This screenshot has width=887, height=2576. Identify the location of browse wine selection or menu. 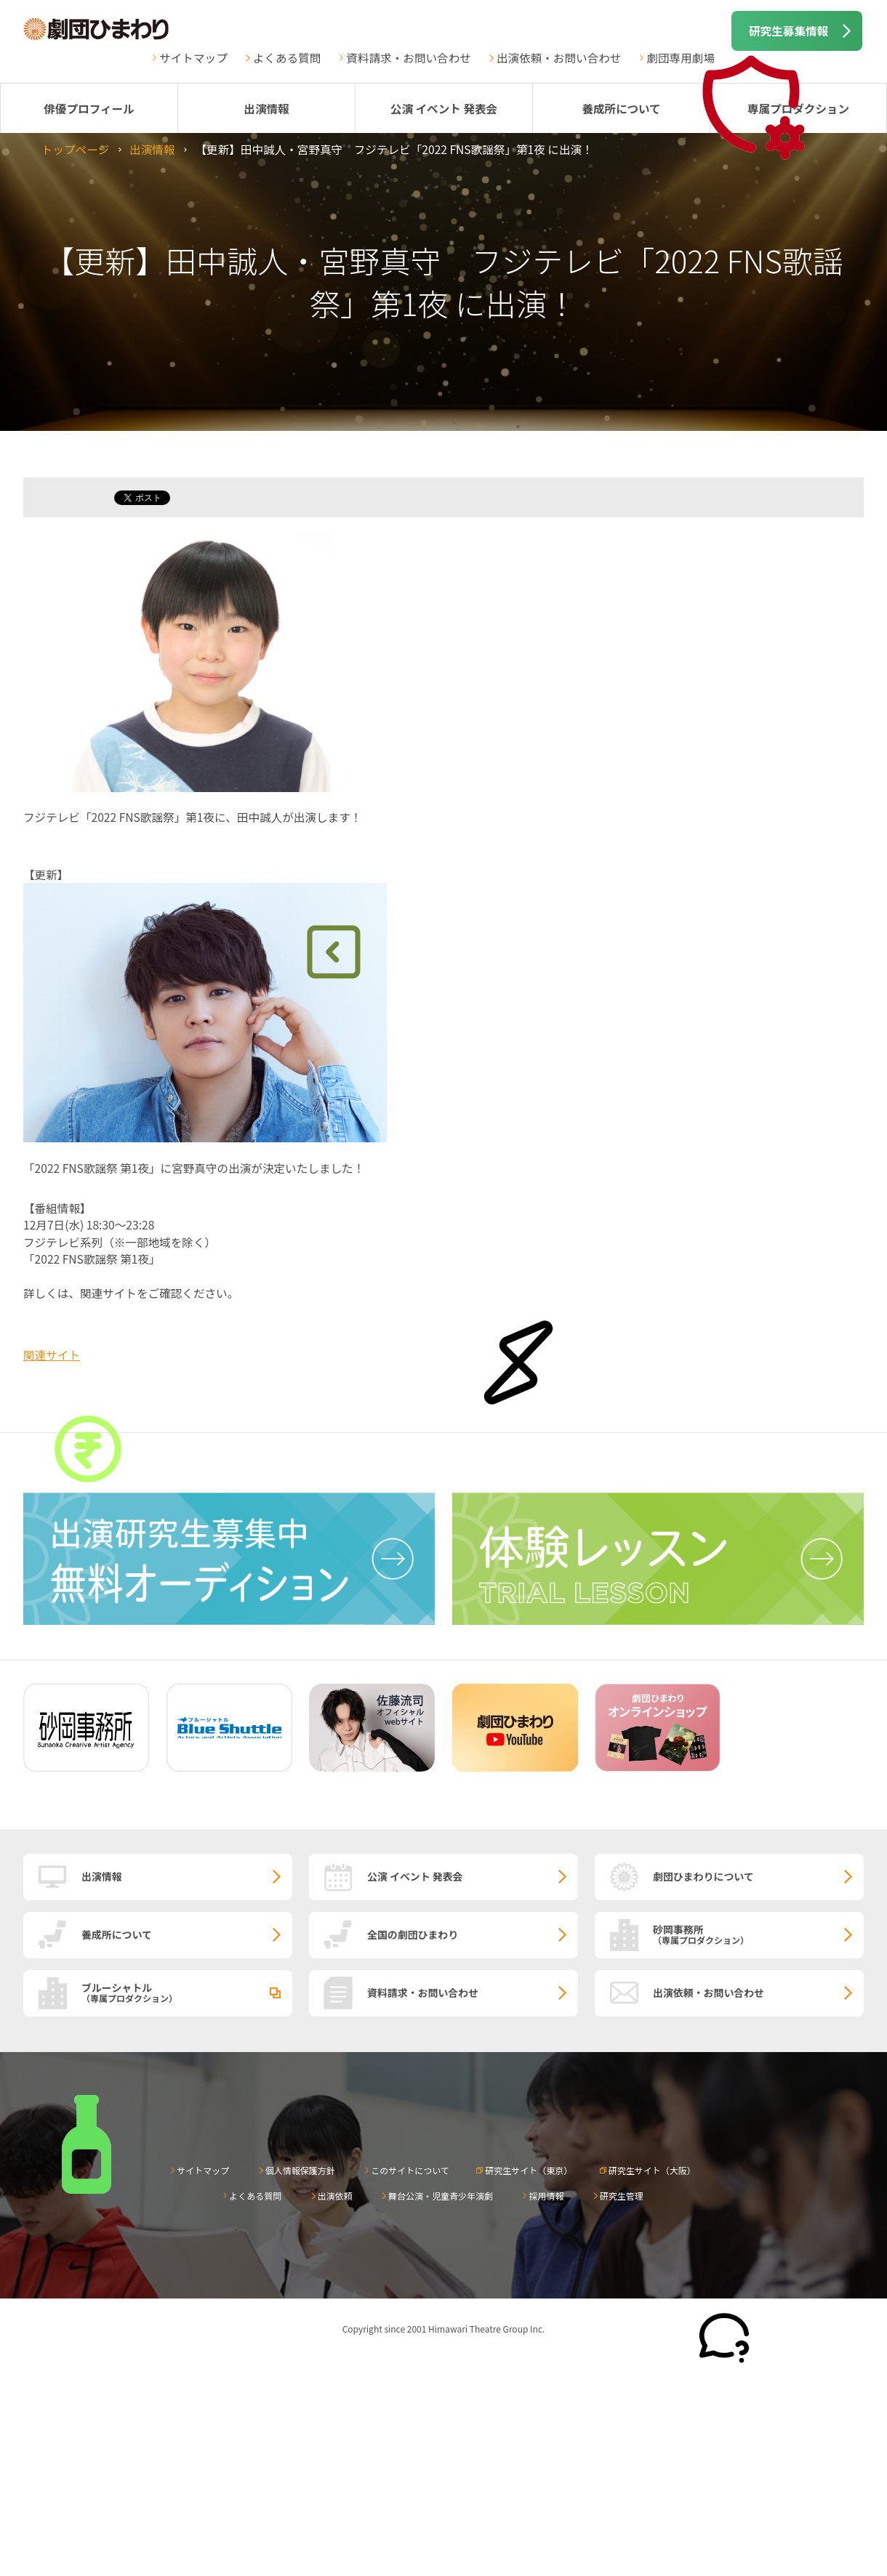
(87, 2144).